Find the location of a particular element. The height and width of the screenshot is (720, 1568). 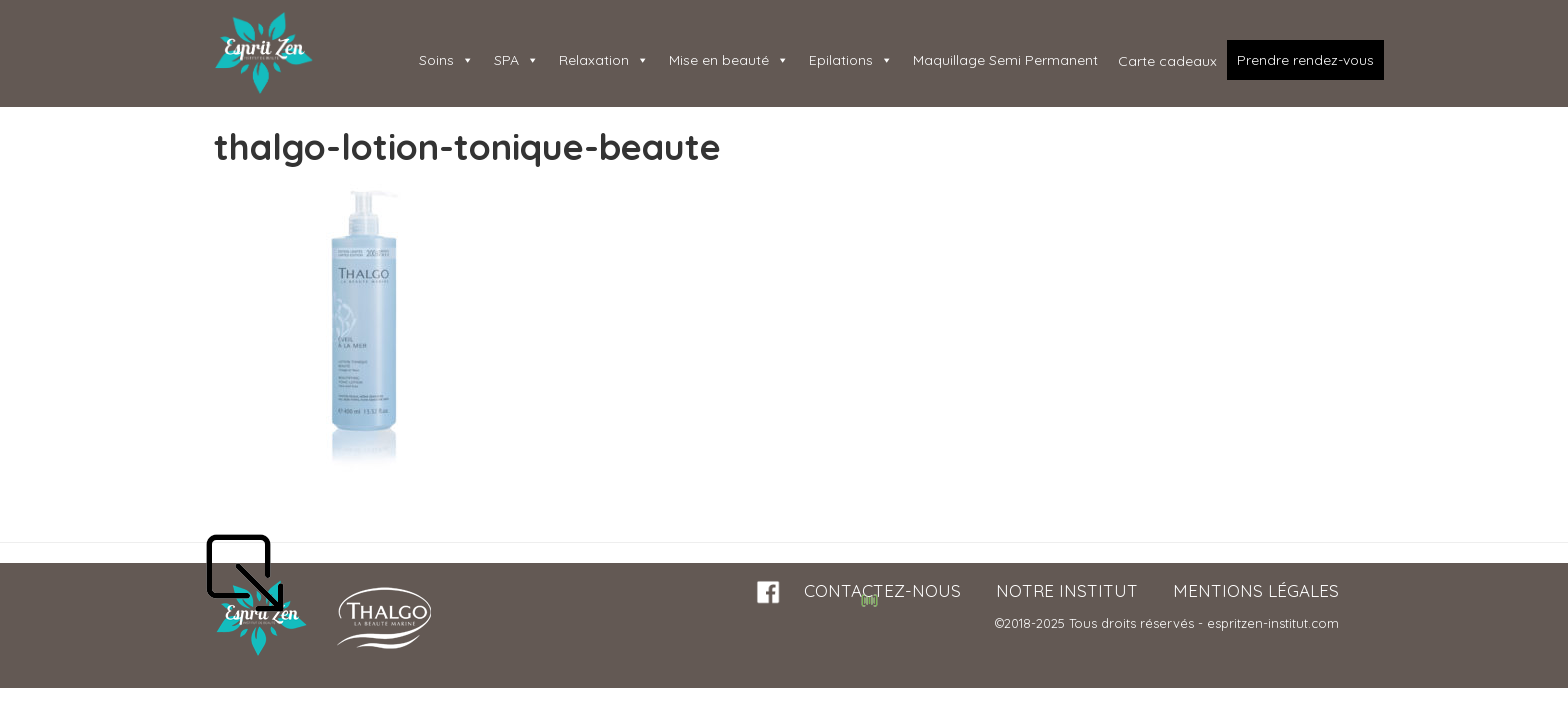

expand content to full screen is located at coordinates (245, 573).